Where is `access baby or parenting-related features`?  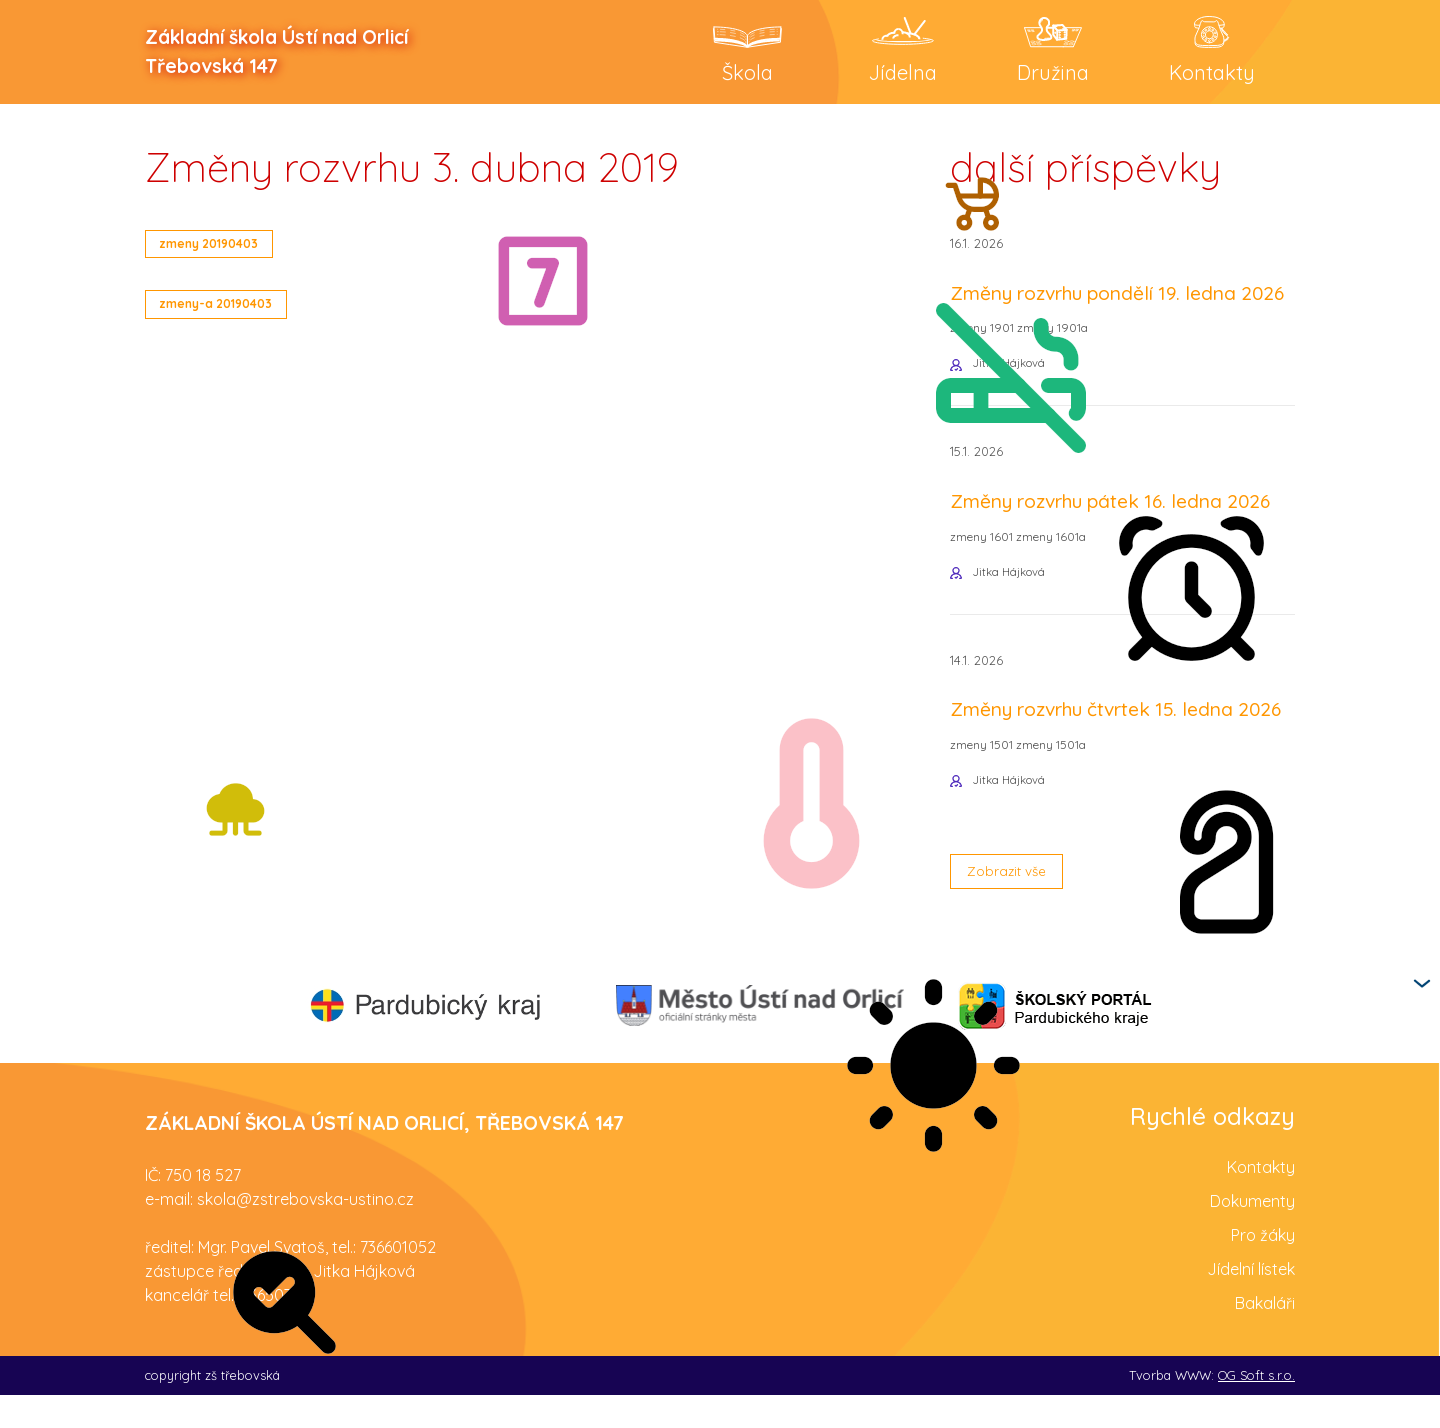
access baby or parenting-related features is located at coordinates (975, 204).